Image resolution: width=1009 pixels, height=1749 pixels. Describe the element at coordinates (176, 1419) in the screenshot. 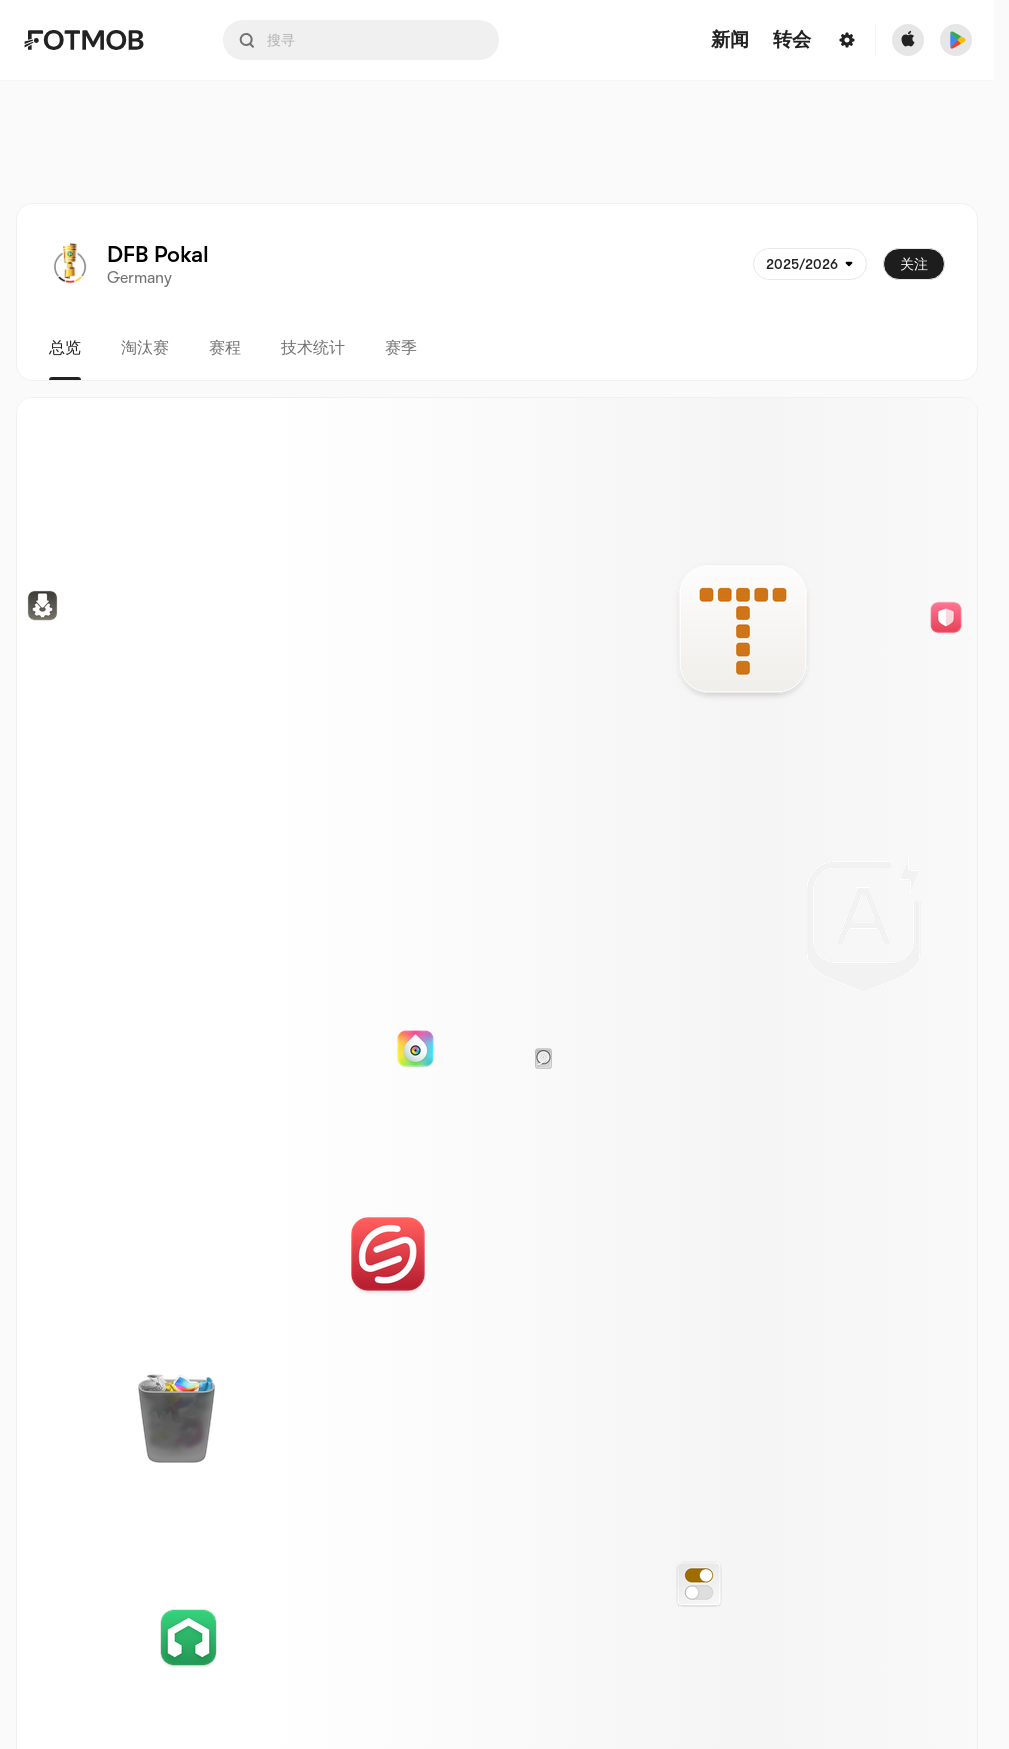

I see `open trash to view deleted files` at that location.